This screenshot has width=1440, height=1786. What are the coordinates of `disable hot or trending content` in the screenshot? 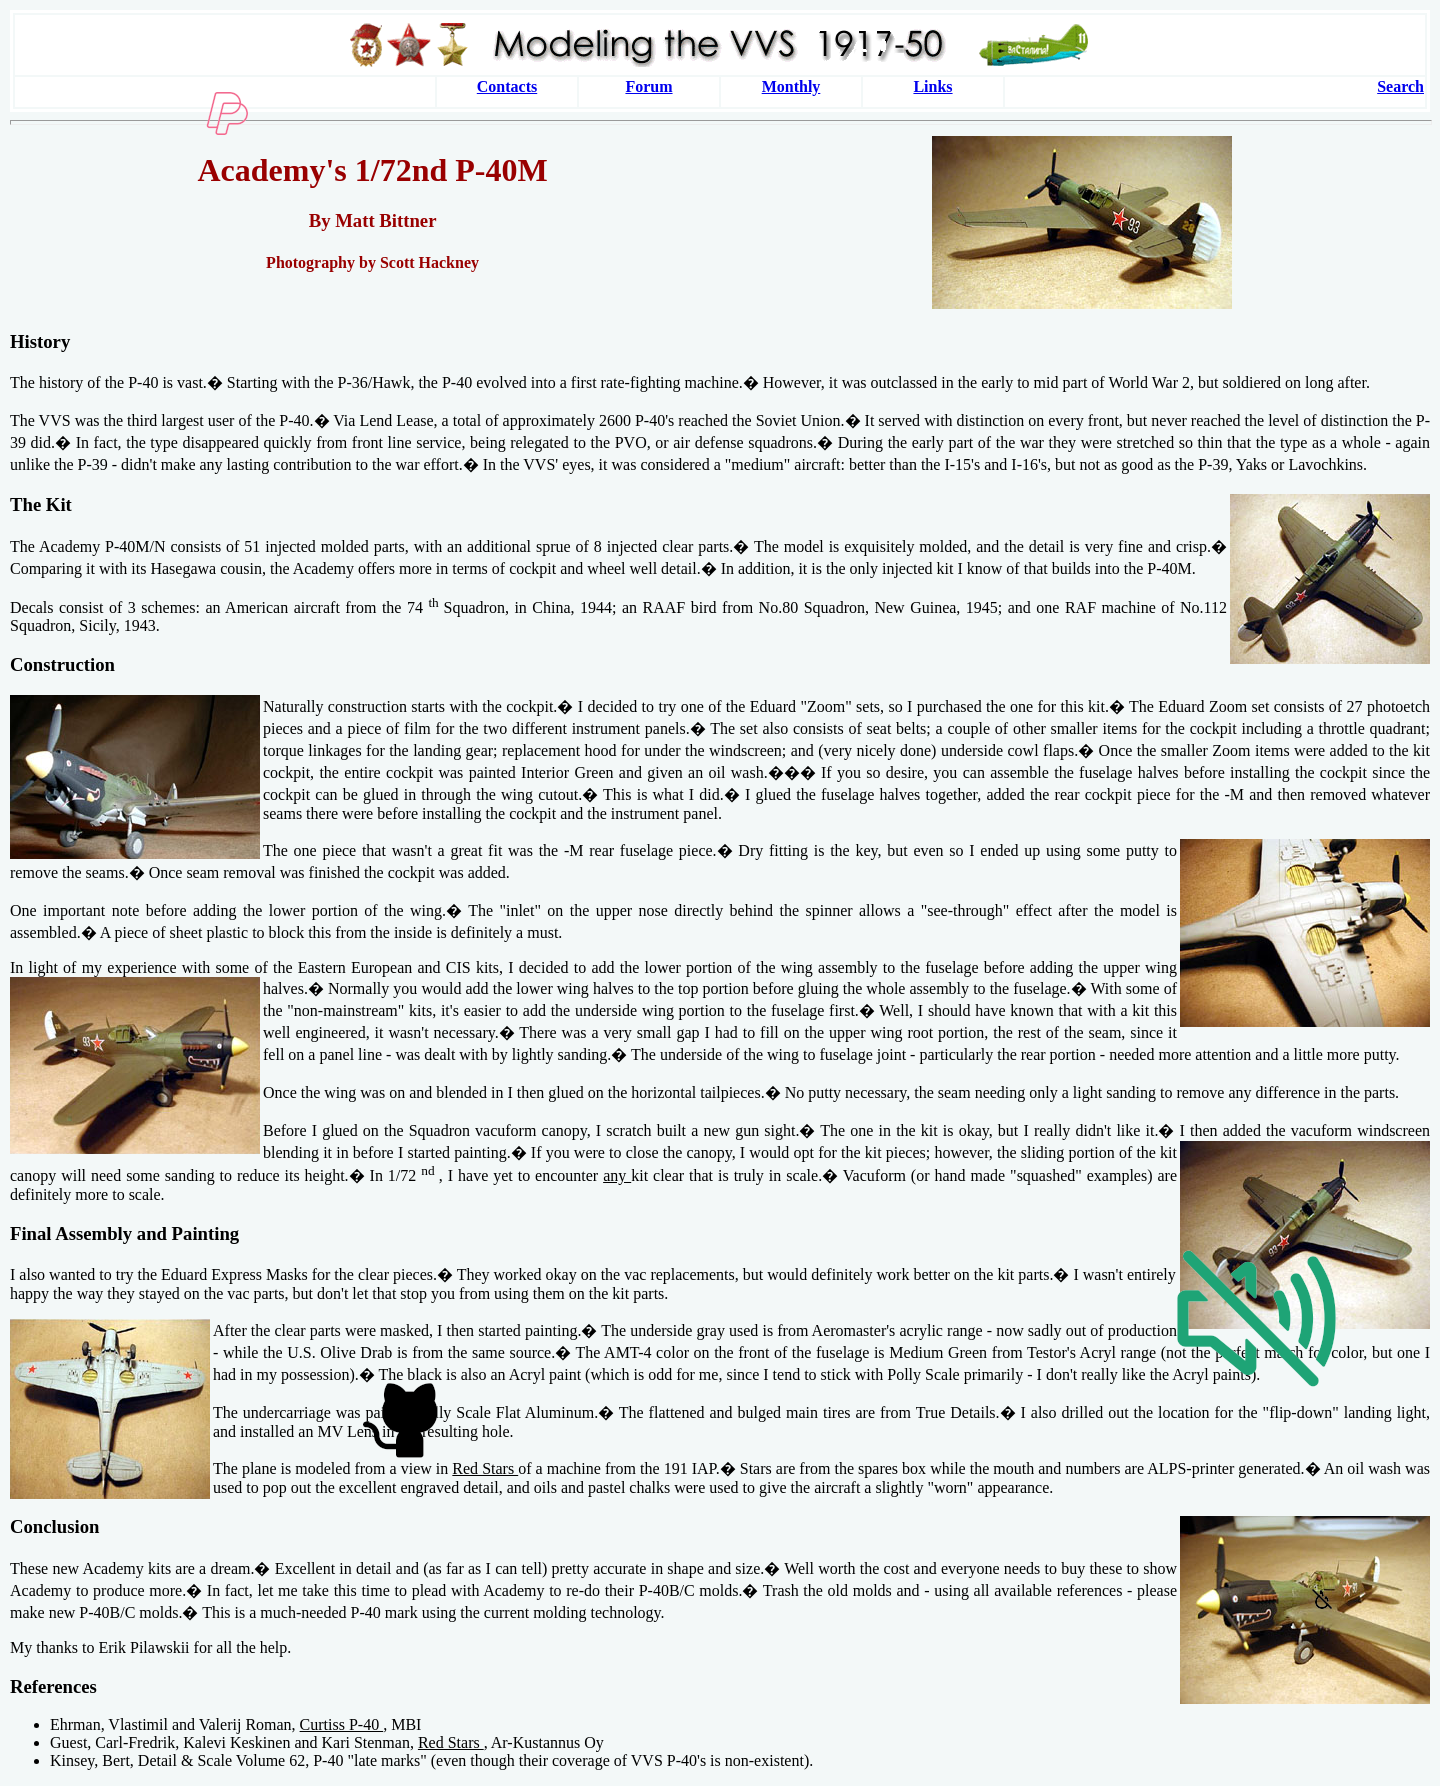 It's located at (1322, 1599).